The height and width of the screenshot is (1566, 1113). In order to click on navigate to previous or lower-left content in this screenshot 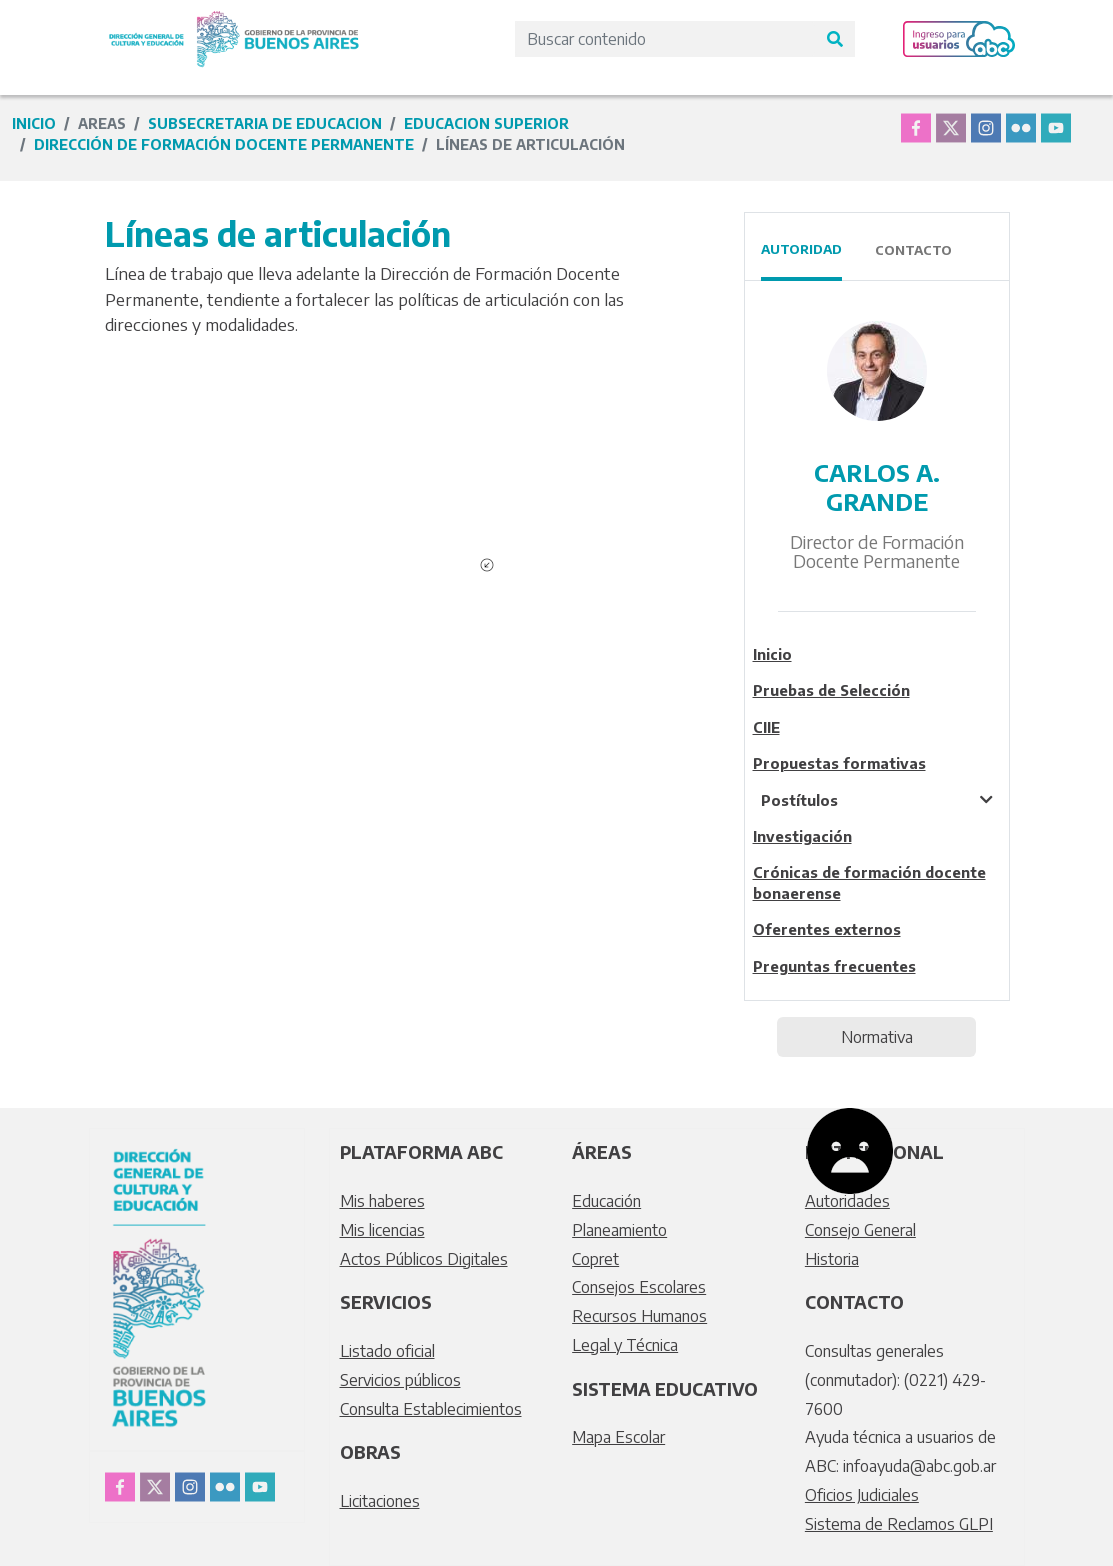, I will do `click(487, 565)`.